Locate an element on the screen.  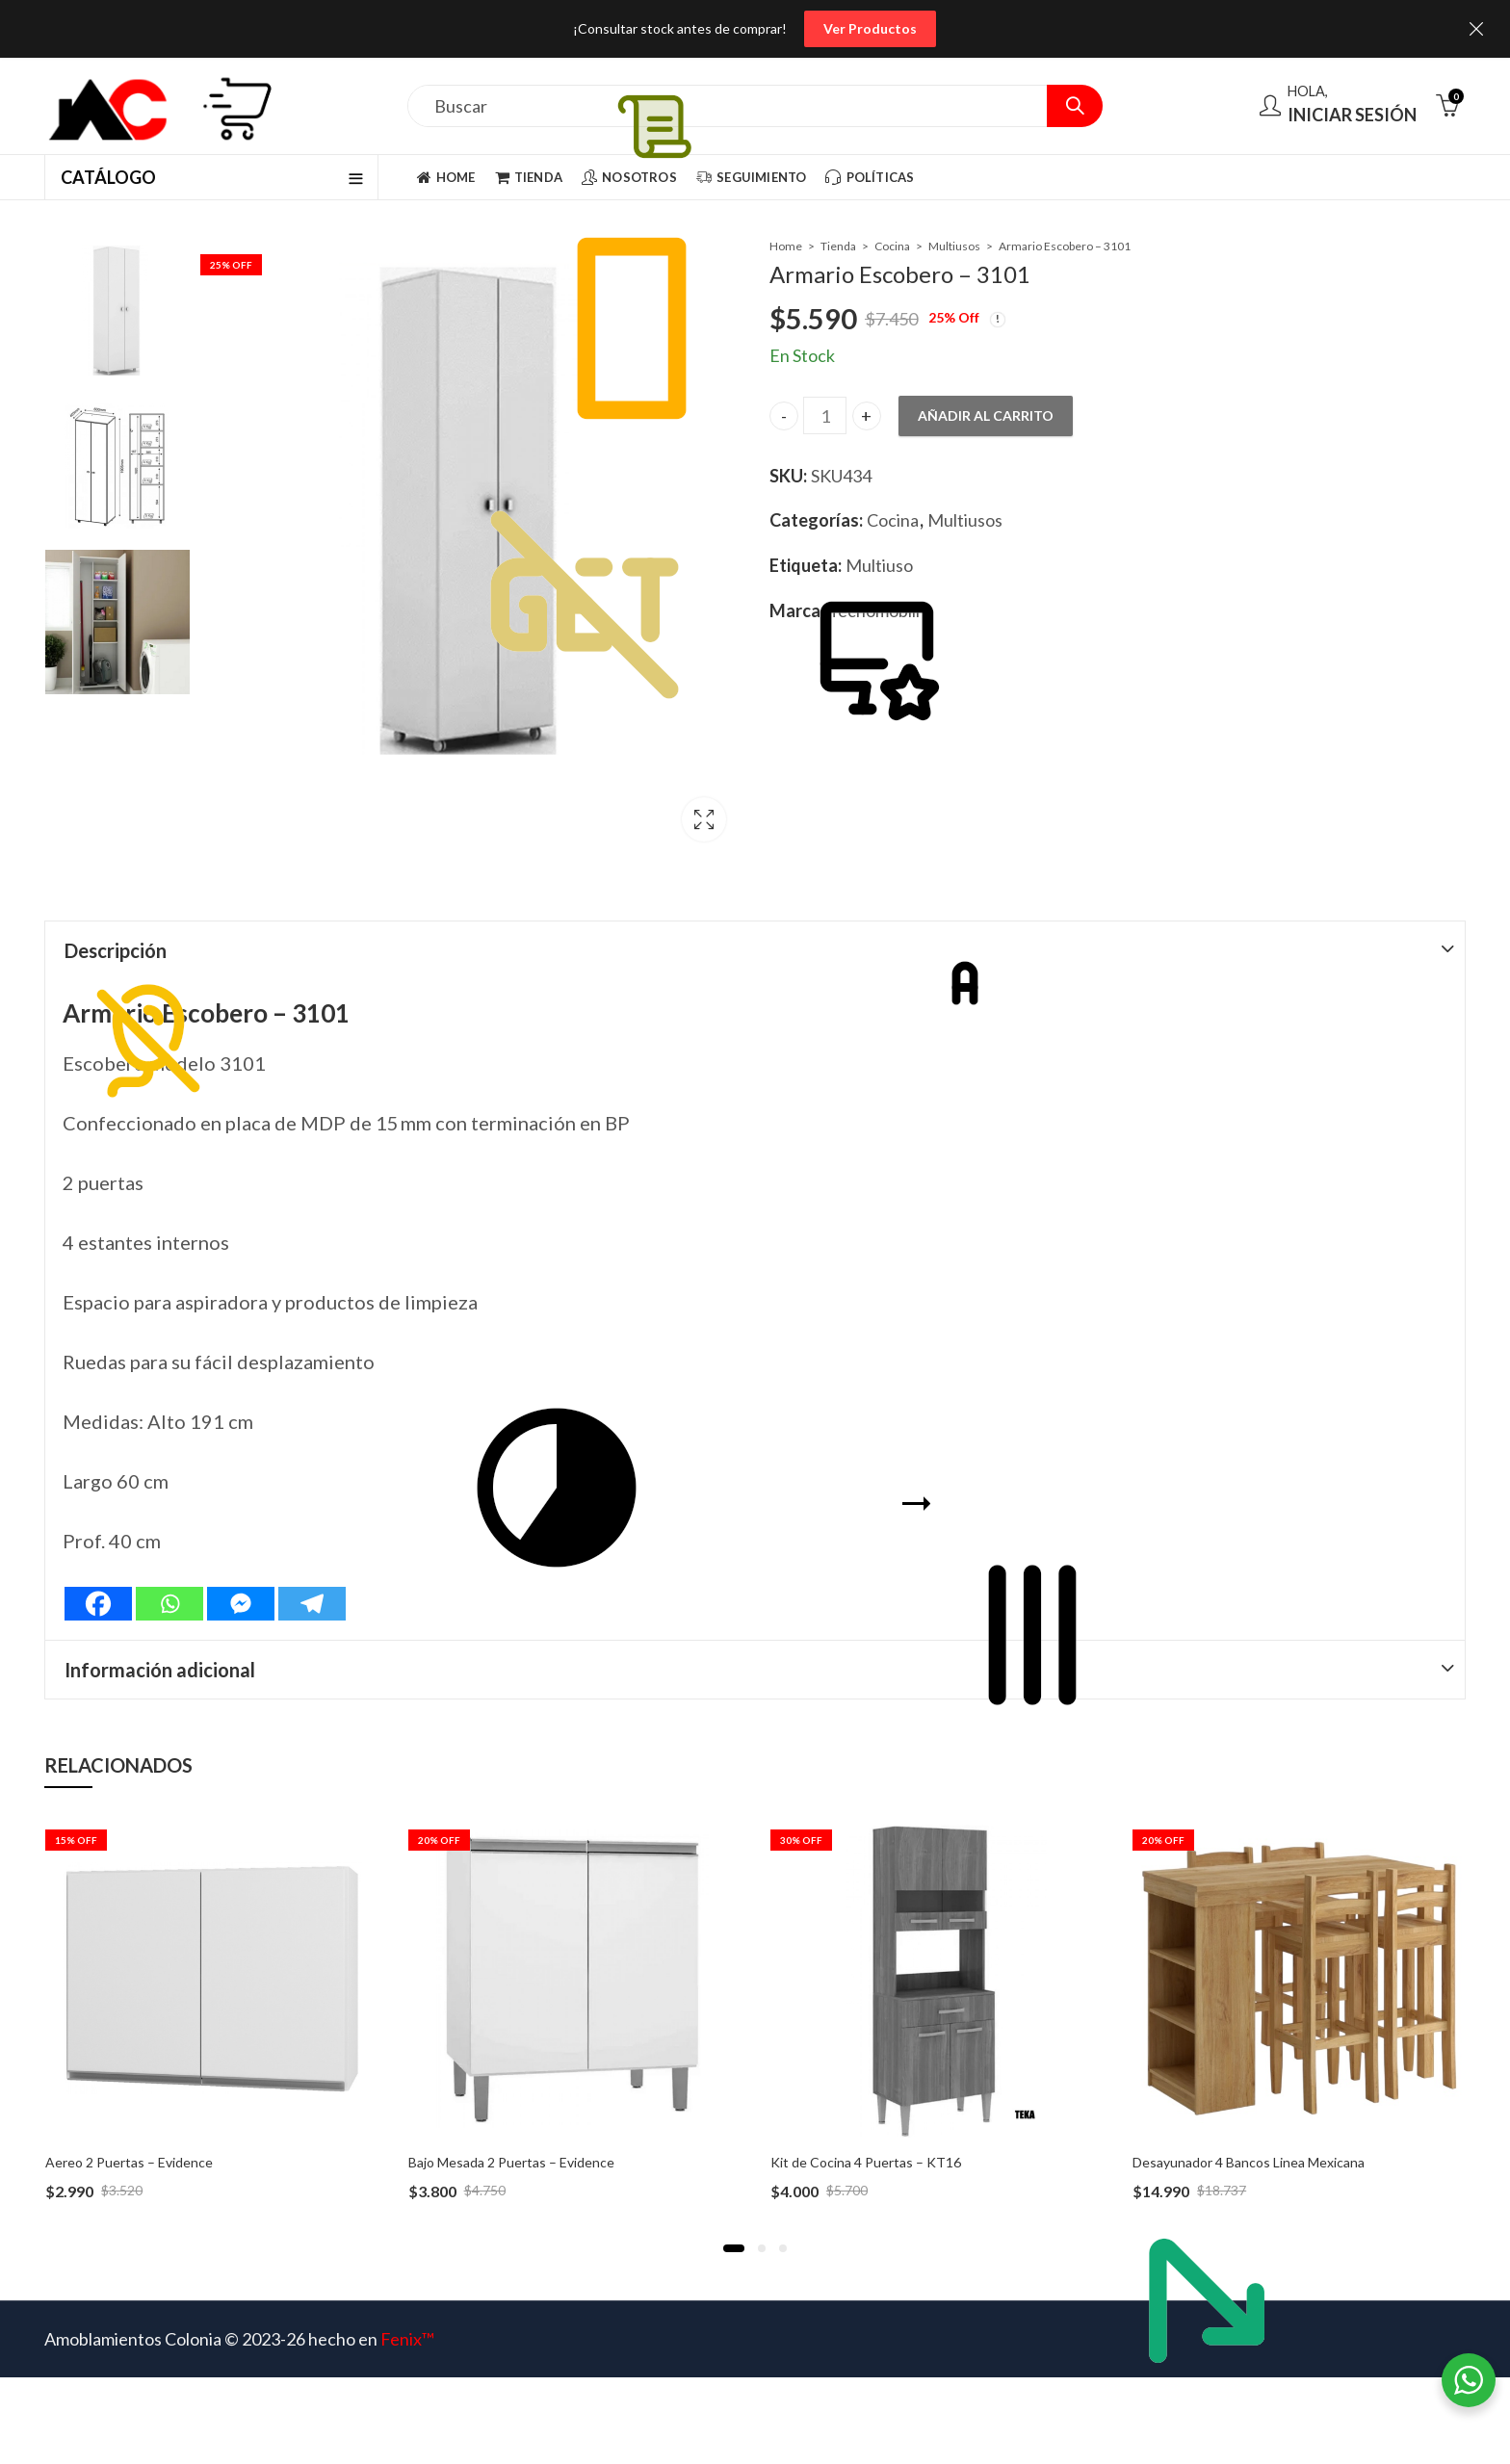
make a sharp right turn (navigation direction) is located at coordinates (1202, 2300).